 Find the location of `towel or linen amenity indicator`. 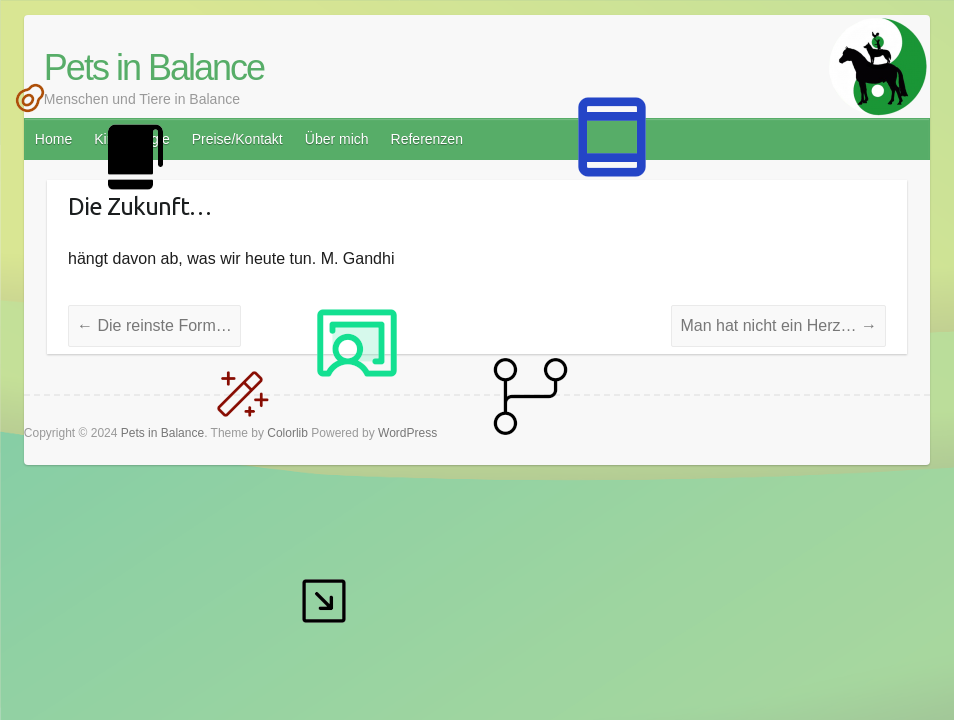

towel or linen amenity indicator is located at coordinates (133, 157).